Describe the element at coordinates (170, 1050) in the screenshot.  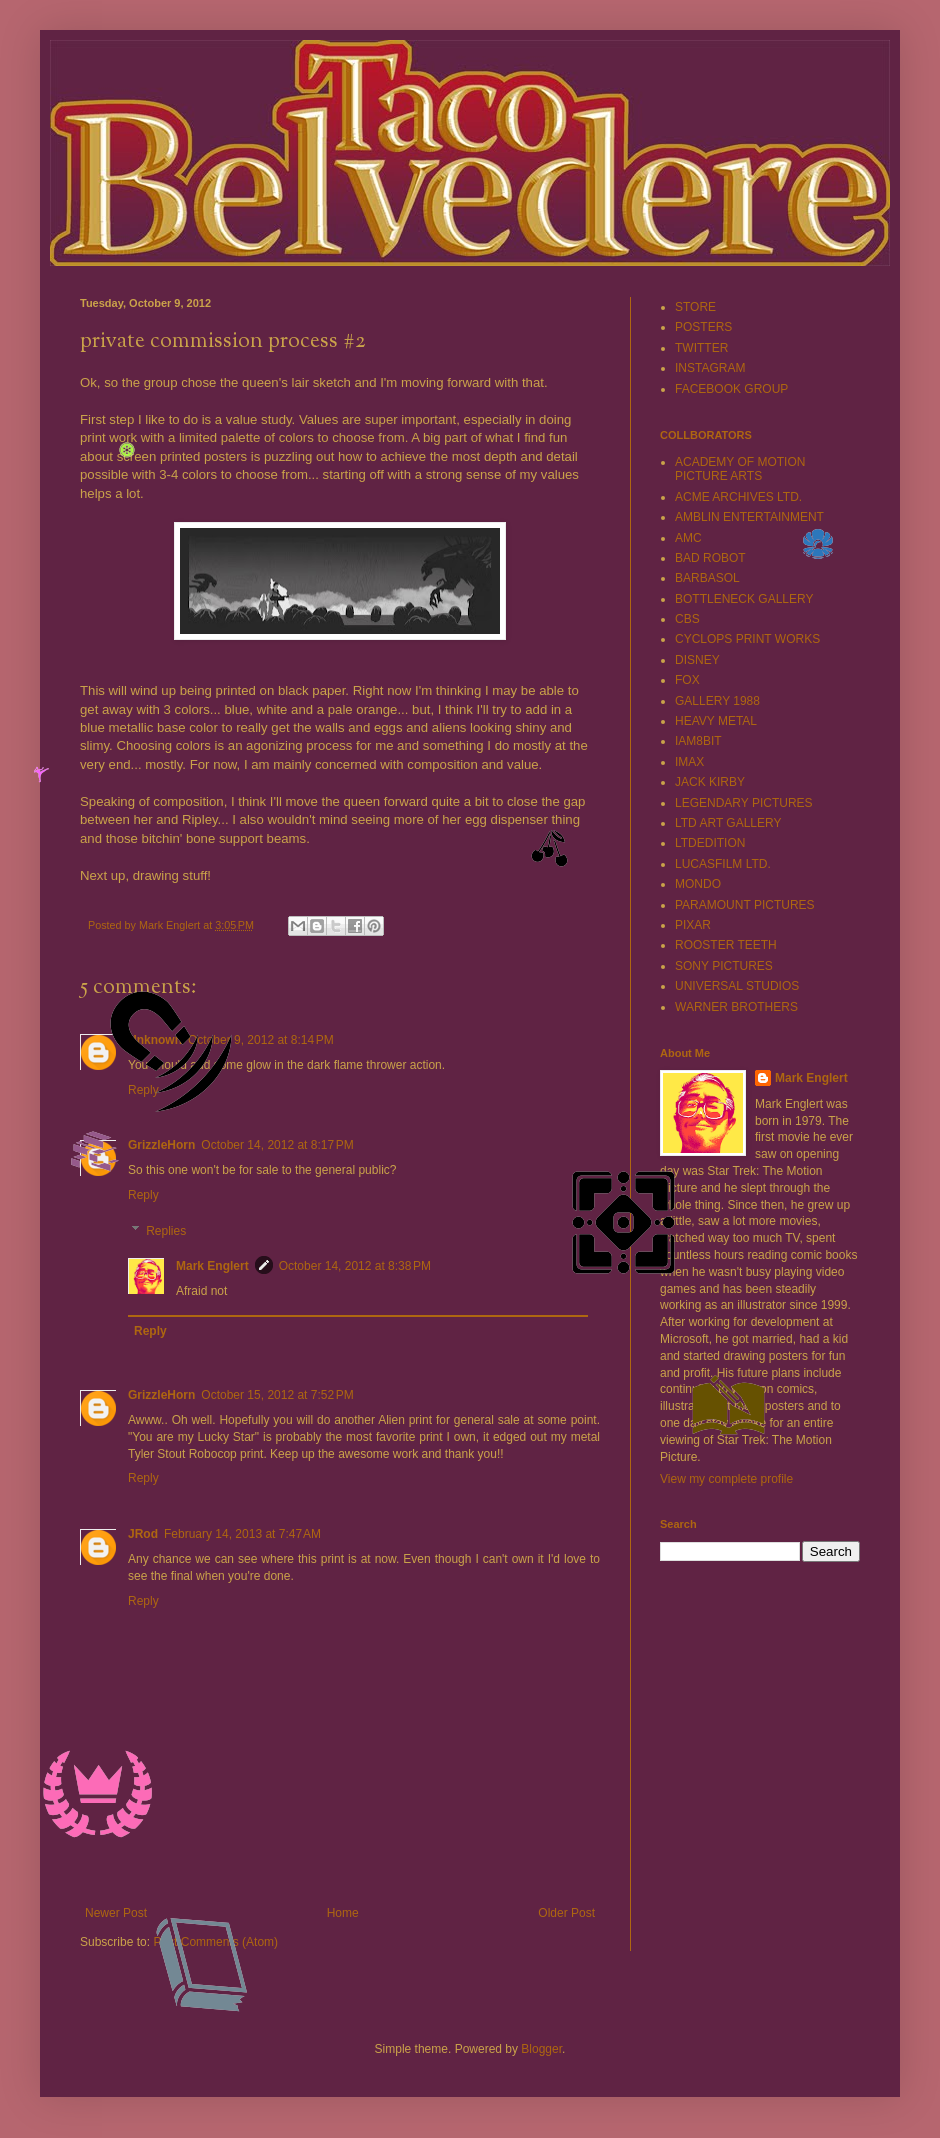
I see `attract or collect items in a game` at that location.